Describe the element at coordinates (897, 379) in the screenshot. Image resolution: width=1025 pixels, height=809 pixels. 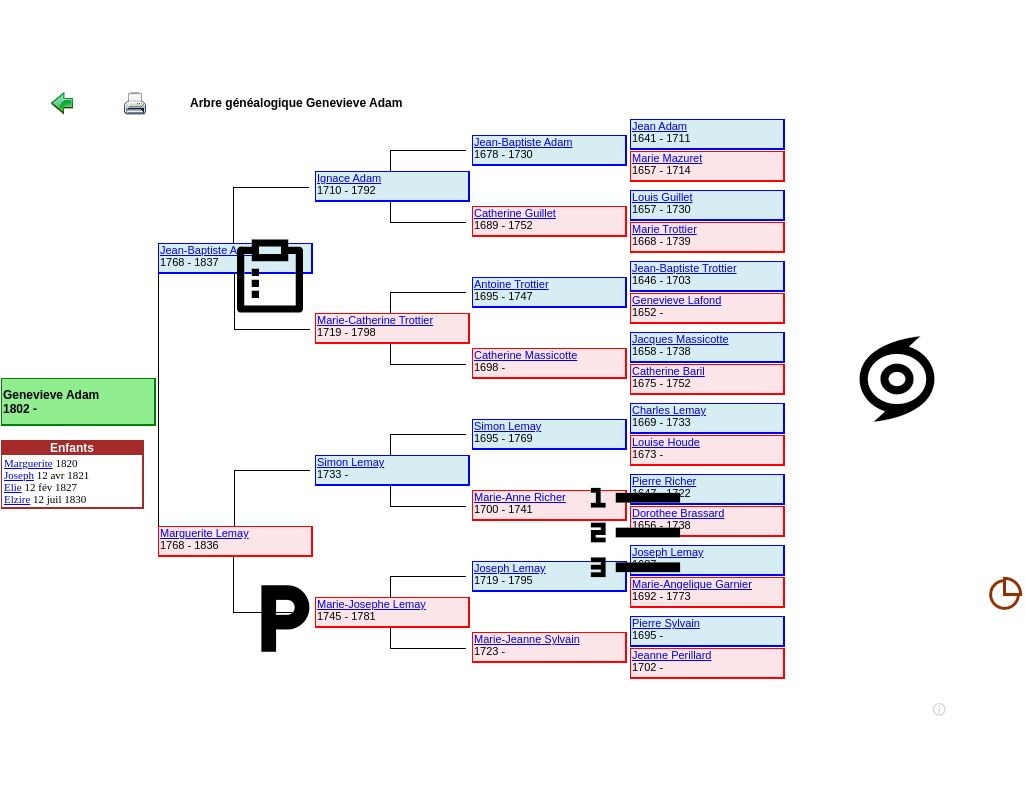
I see `indicates typhoon or hurricane weather alert` at that location.